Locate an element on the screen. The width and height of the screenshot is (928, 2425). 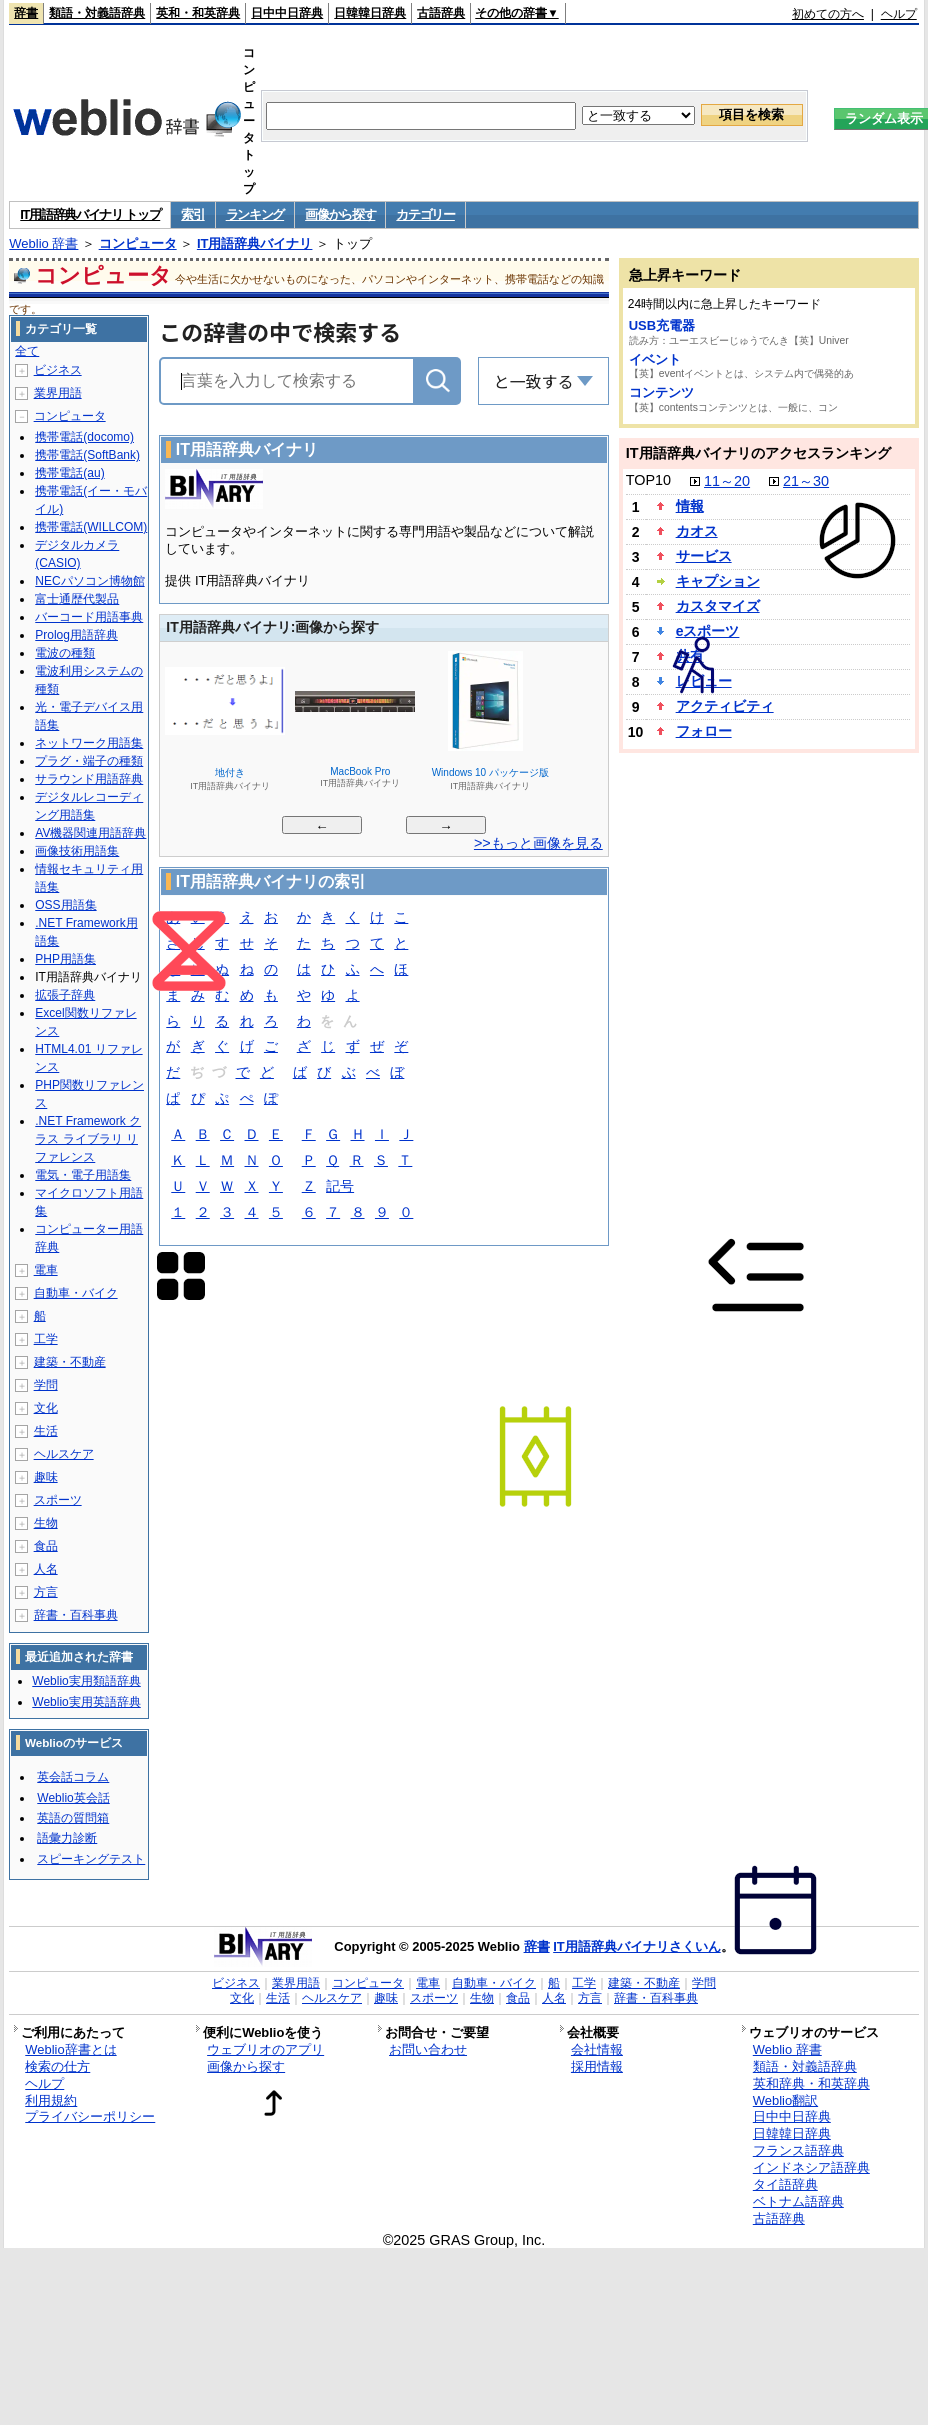
decrease text indentation is located at coordinates (758, 1277).